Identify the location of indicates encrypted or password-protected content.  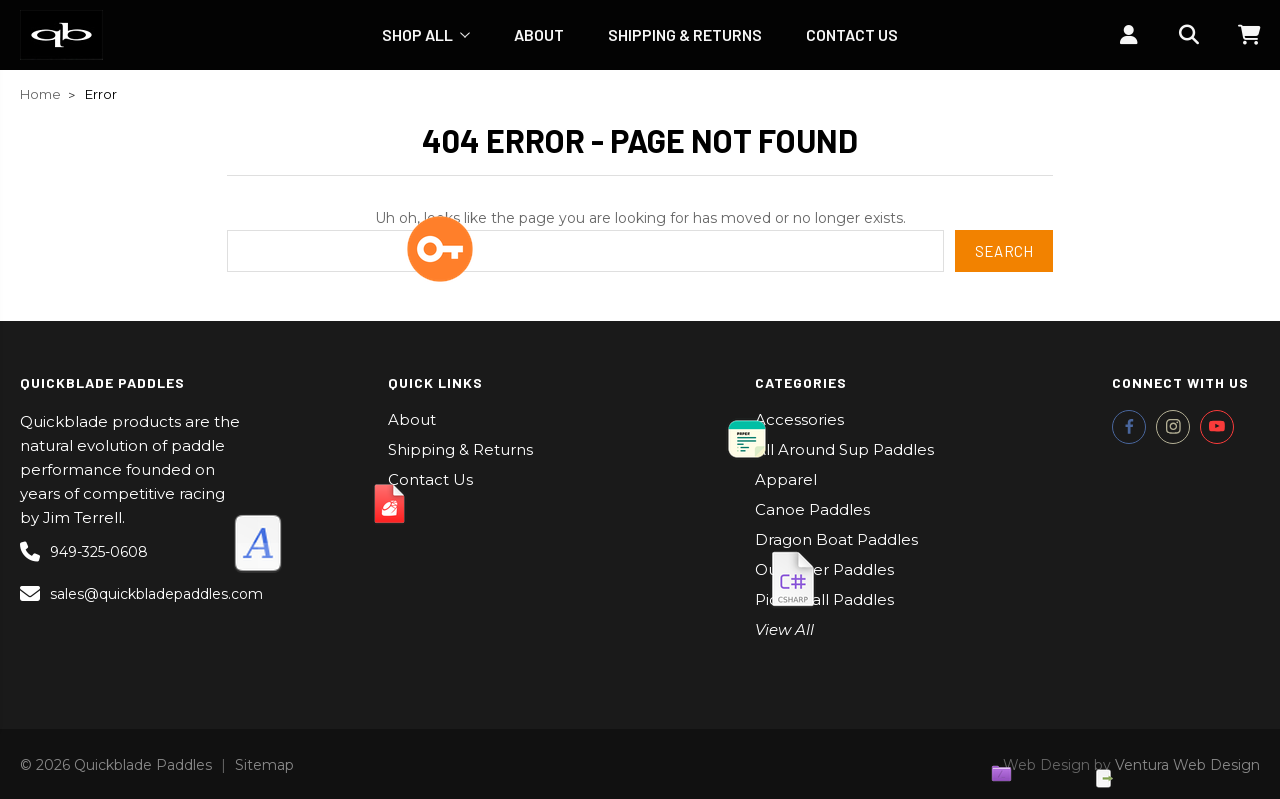
(440, 249).